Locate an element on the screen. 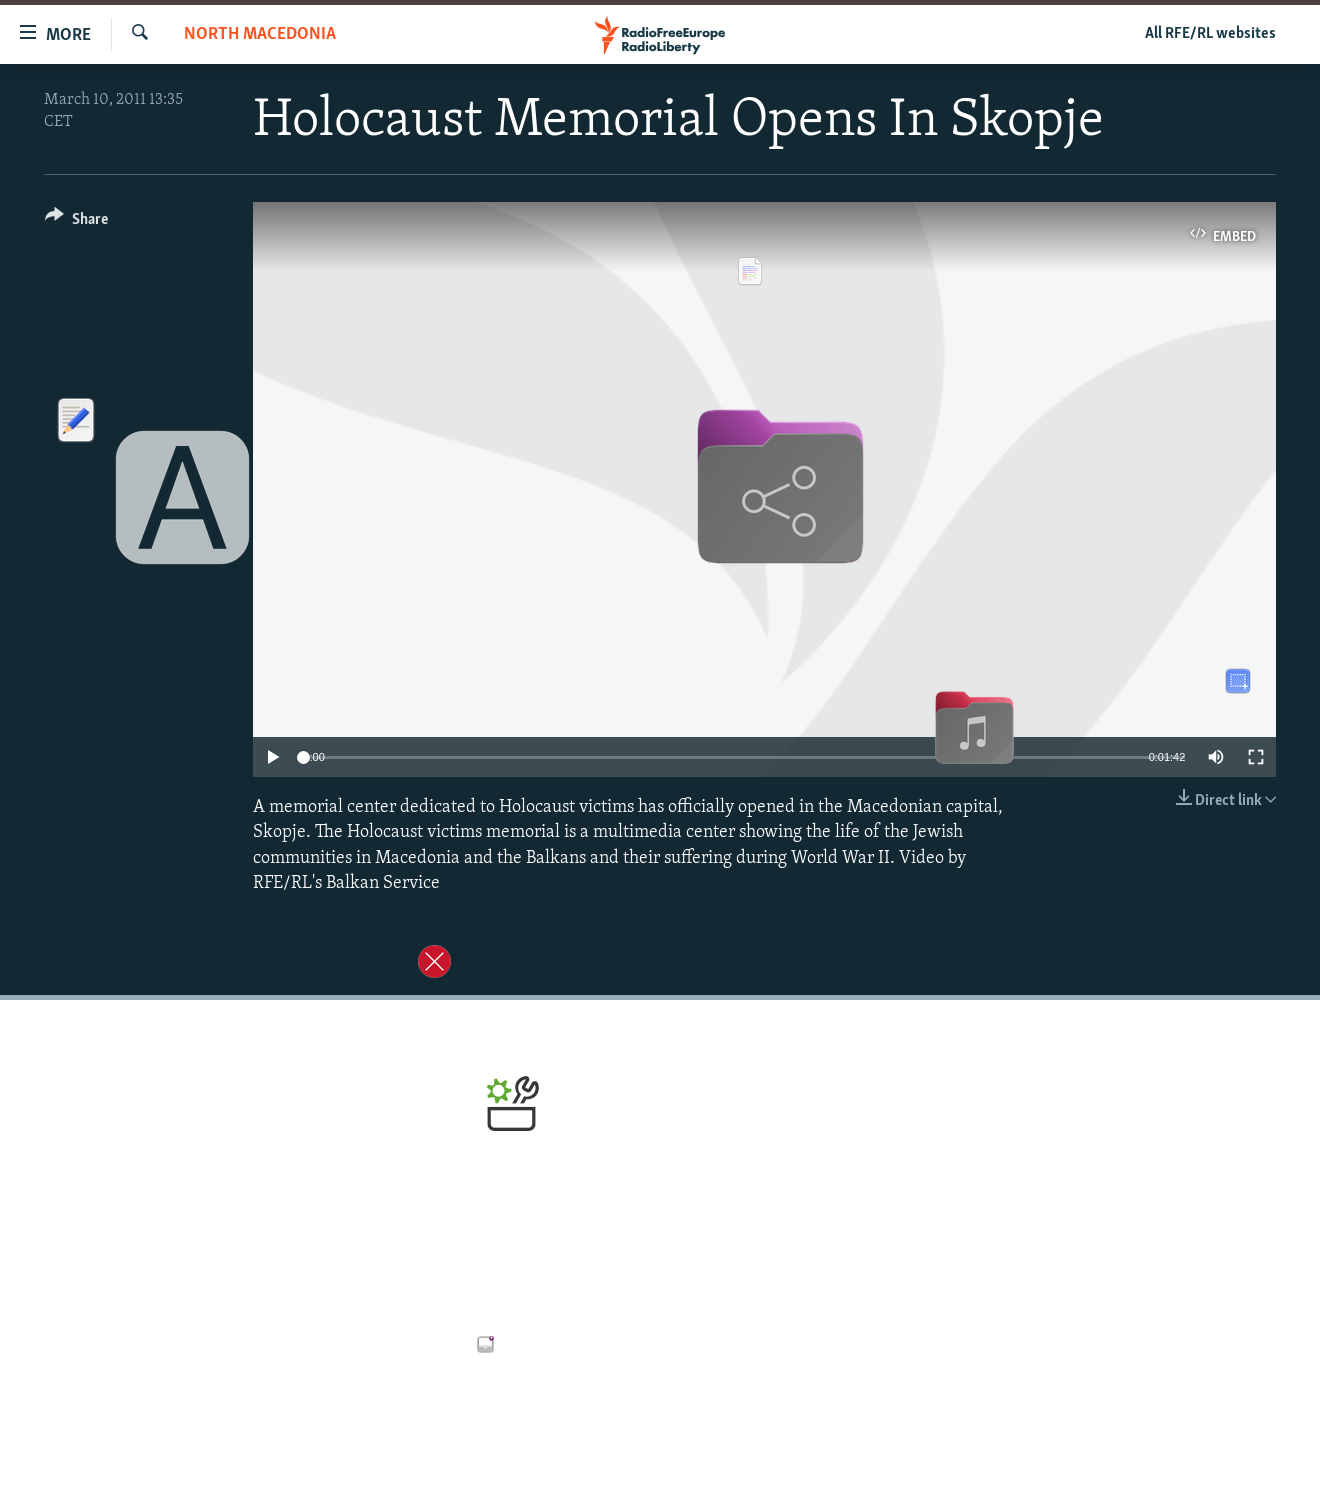  access additional system preferences is located at coordinates (511, 1103).